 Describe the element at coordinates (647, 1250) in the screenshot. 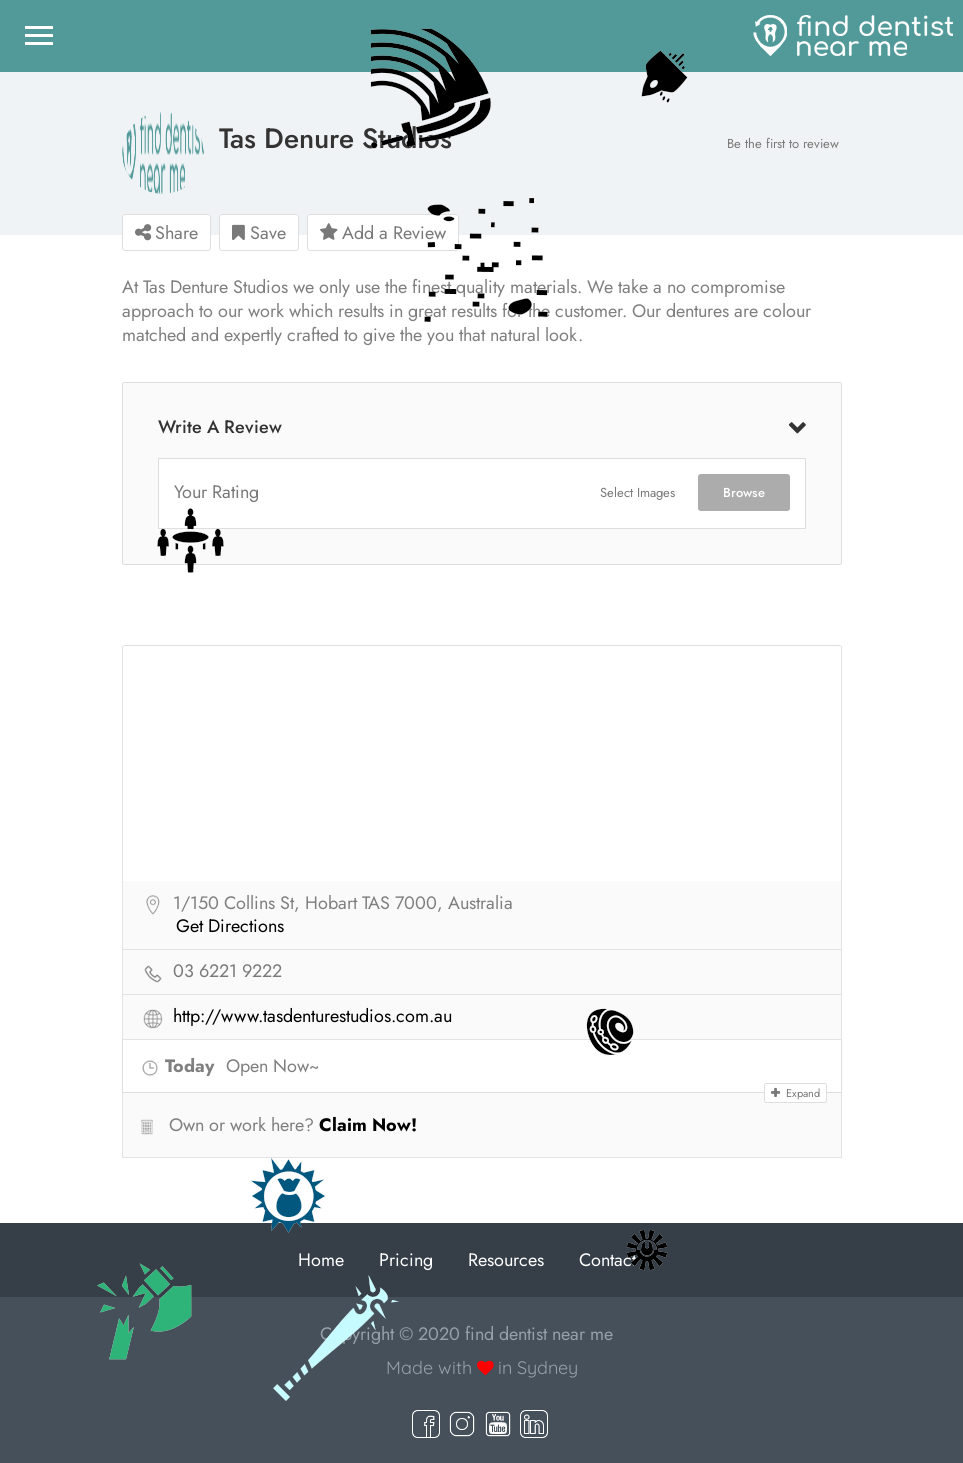

I see `abstract sun or radiant energy symbol` at that location.